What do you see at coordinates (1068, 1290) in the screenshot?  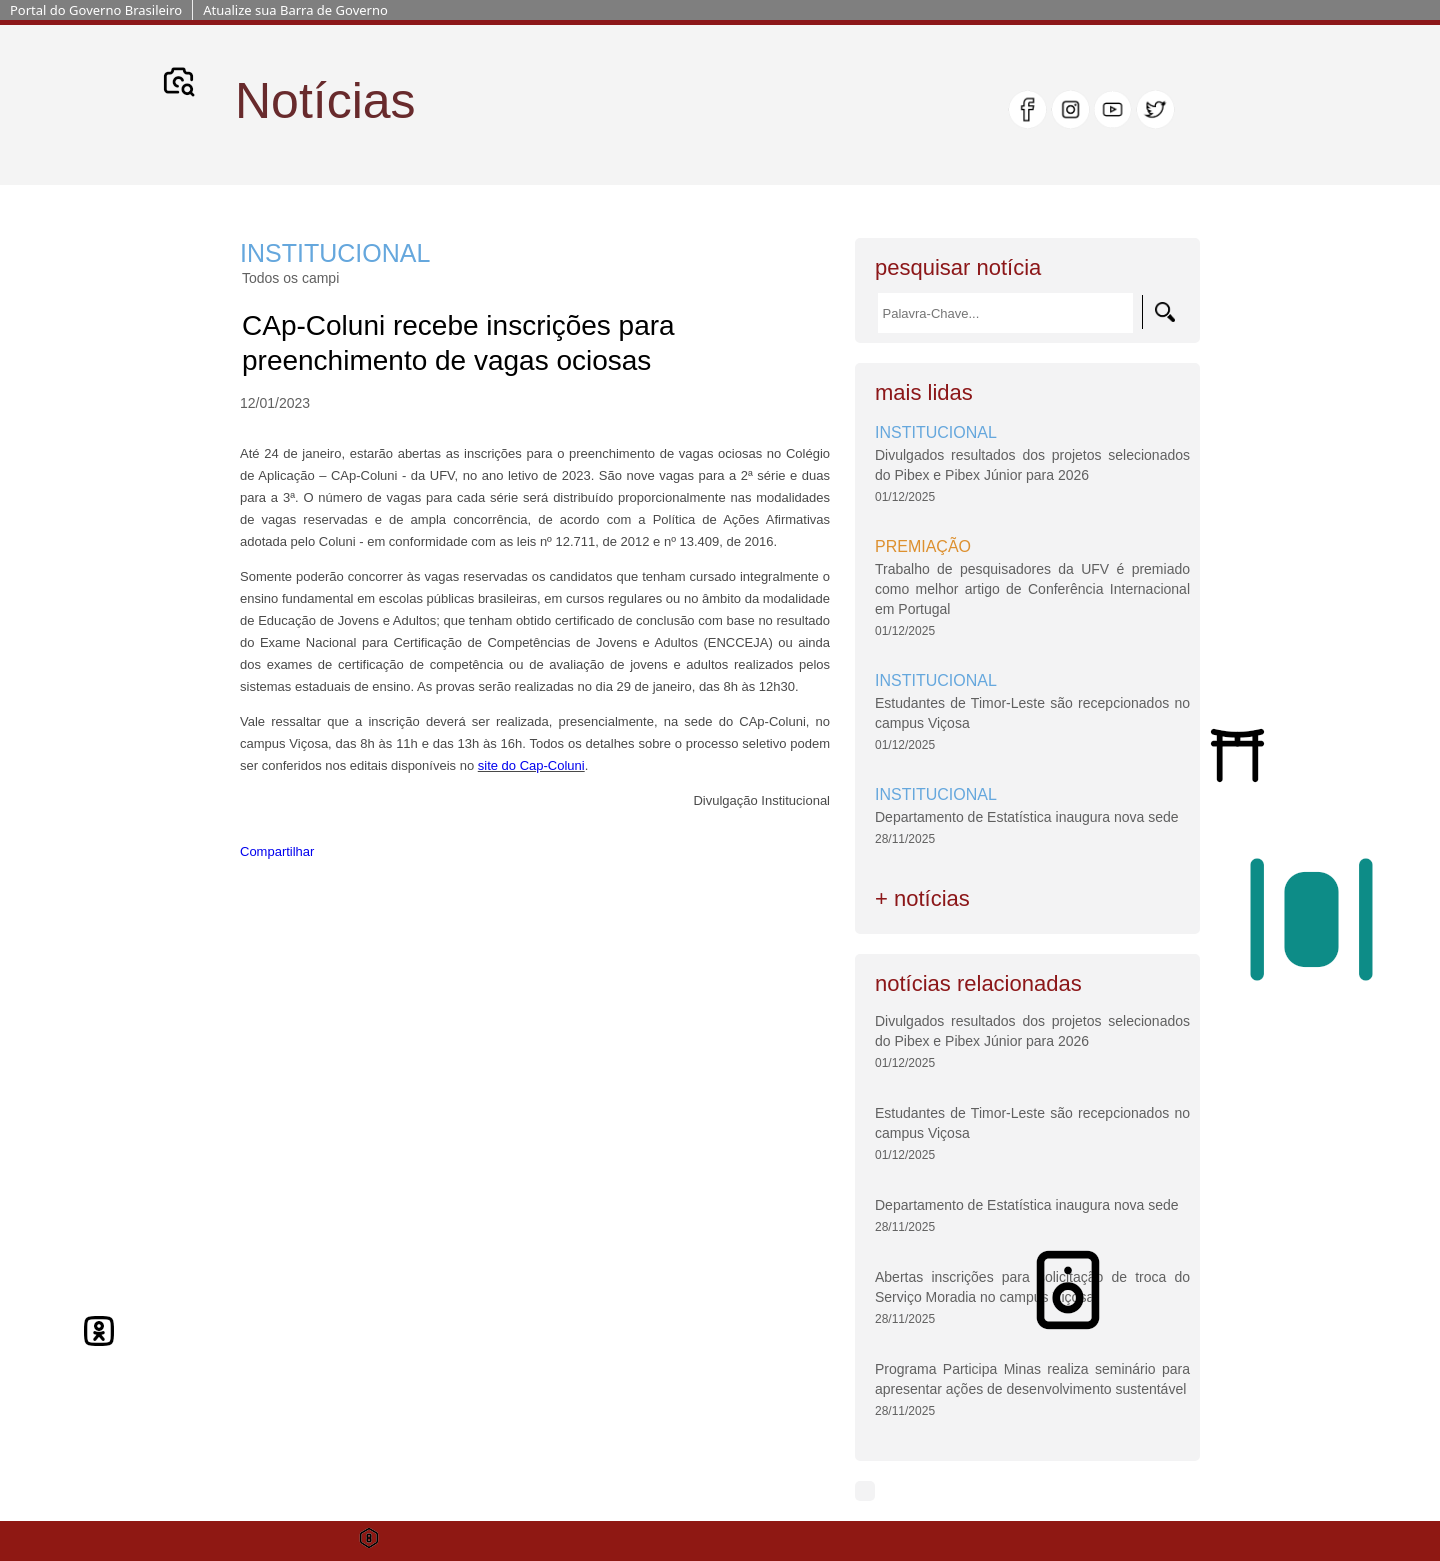 I see `adjust speaker or audio output settings` at bounding box center [1068, 1290].